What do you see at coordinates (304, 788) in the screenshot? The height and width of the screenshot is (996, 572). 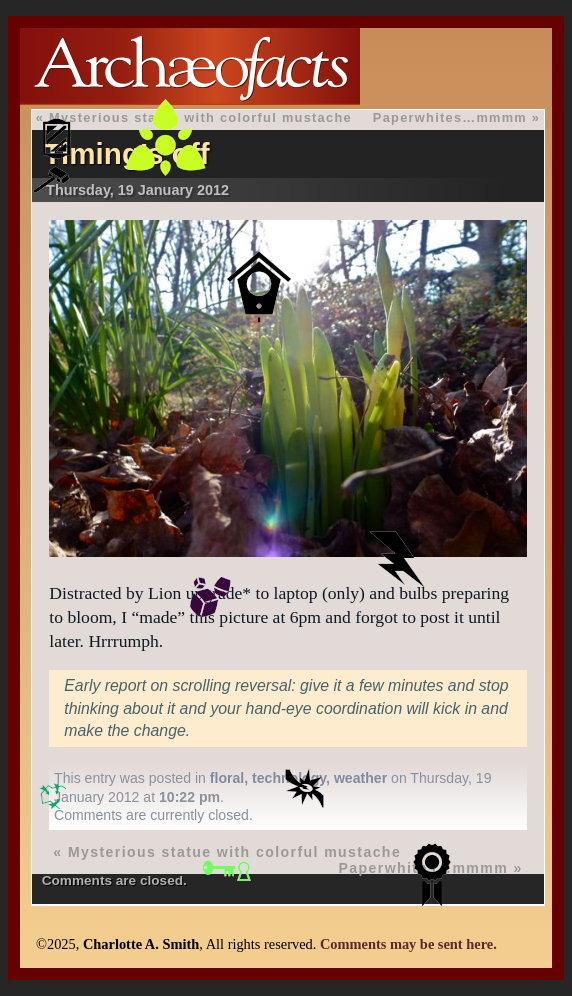 I see `indicates a high-priority or urgent meeting alert` at bounding box center [304, 788].